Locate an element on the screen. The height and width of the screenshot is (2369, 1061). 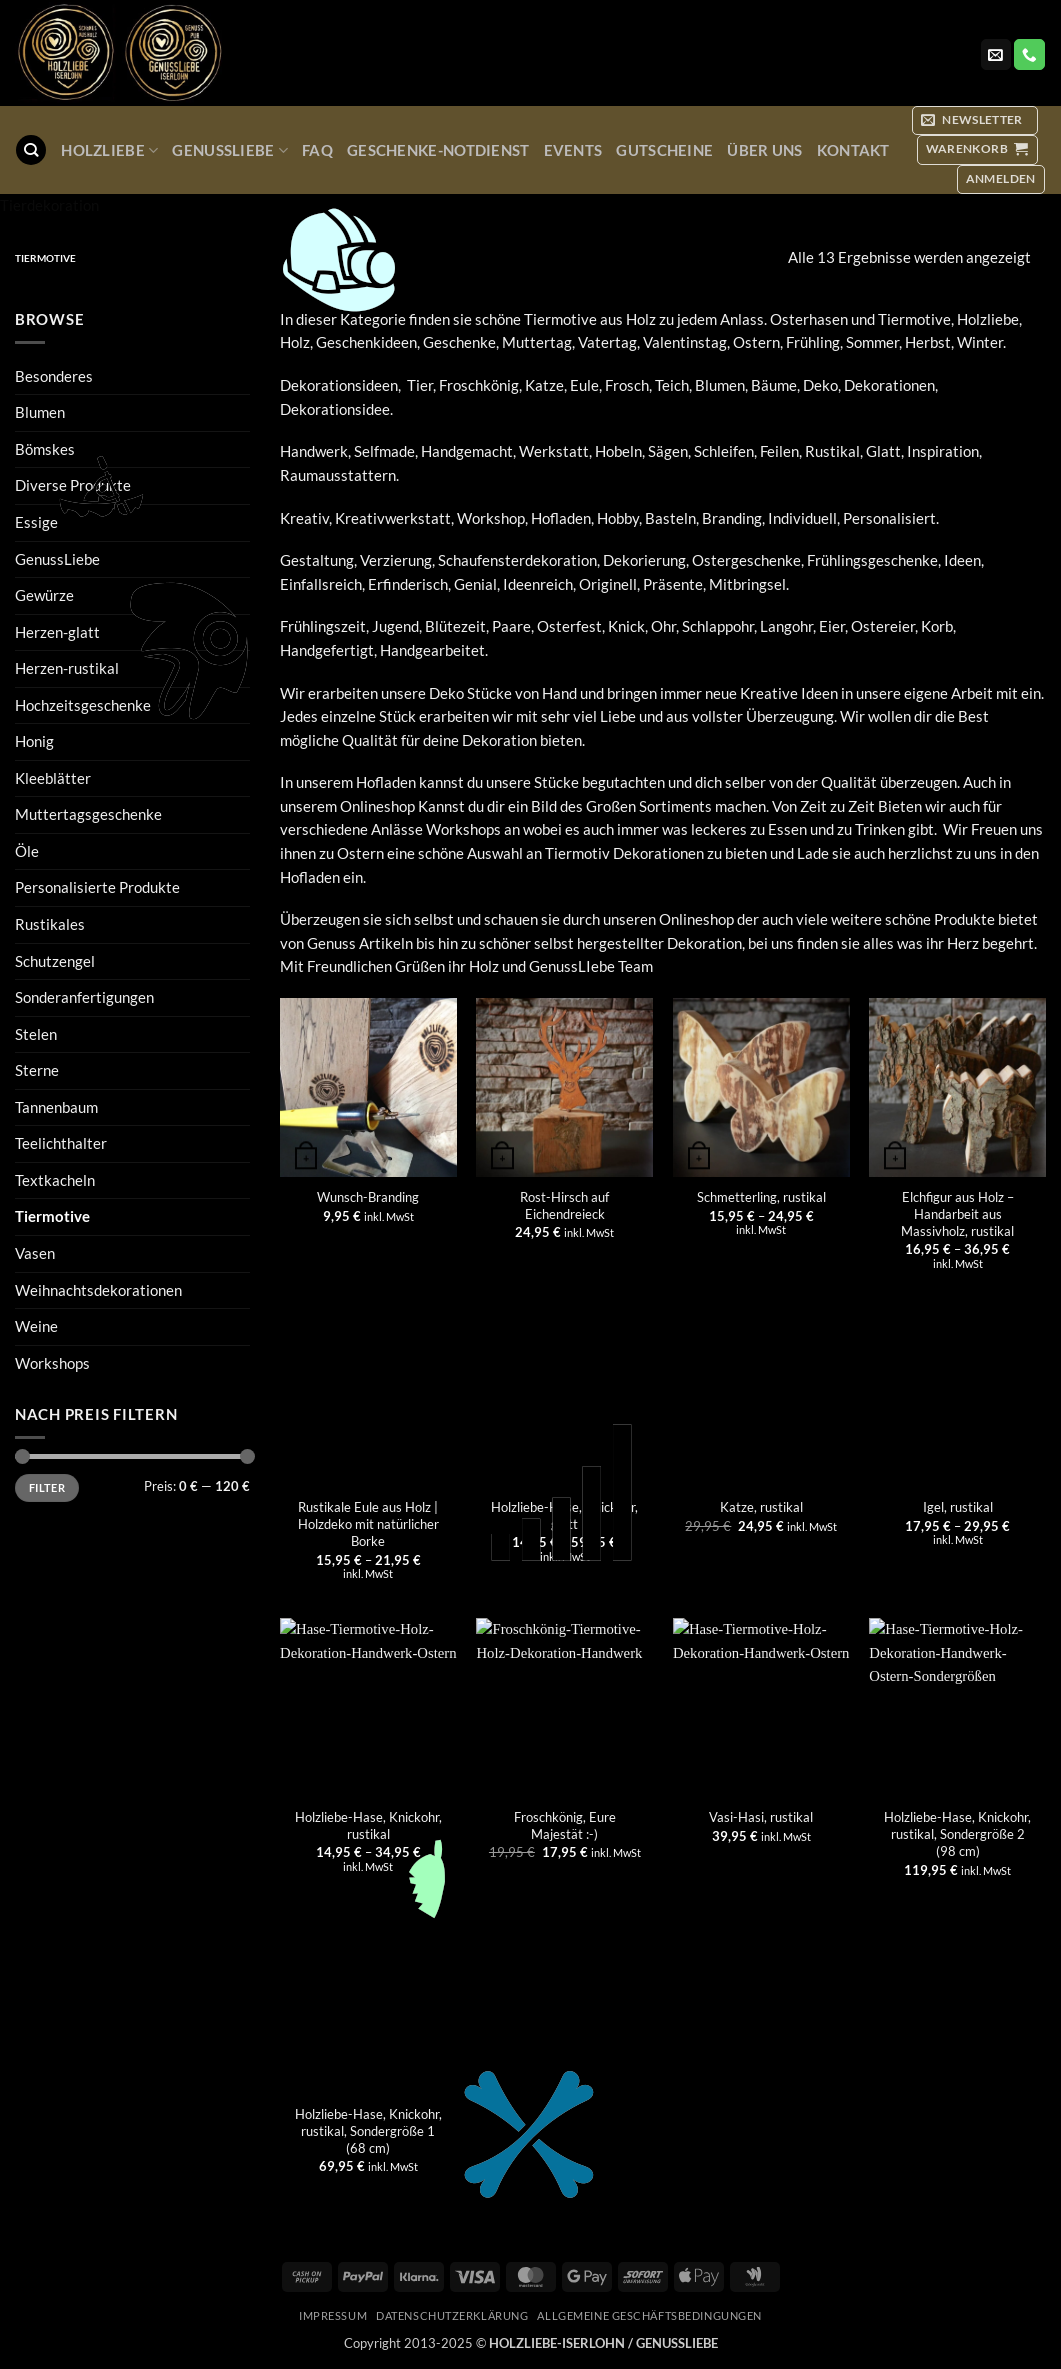
indicates danger or deadly hazard in game is located at coordinates (528, 2134).